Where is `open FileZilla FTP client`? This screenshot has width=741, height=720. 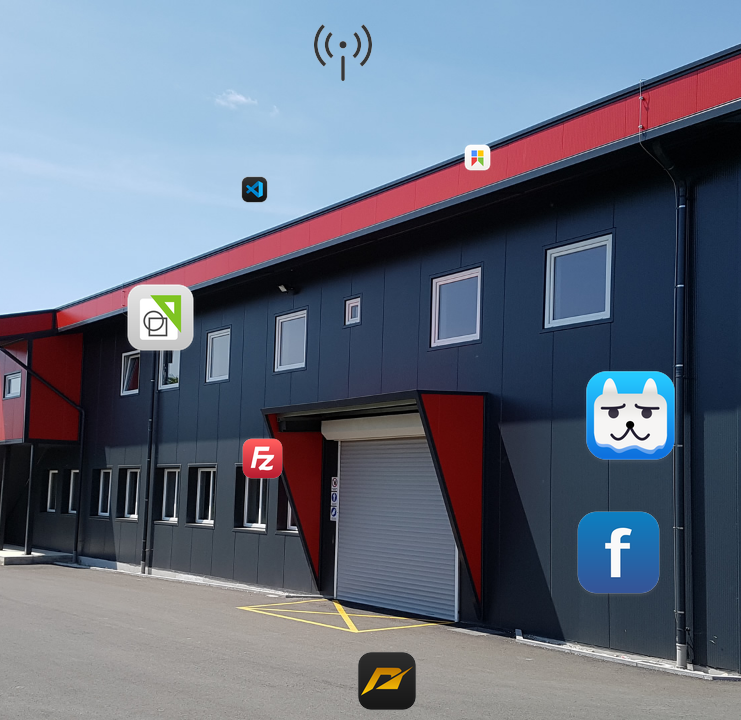
open FileZilla FTP client is located at coordinates (262, 458).